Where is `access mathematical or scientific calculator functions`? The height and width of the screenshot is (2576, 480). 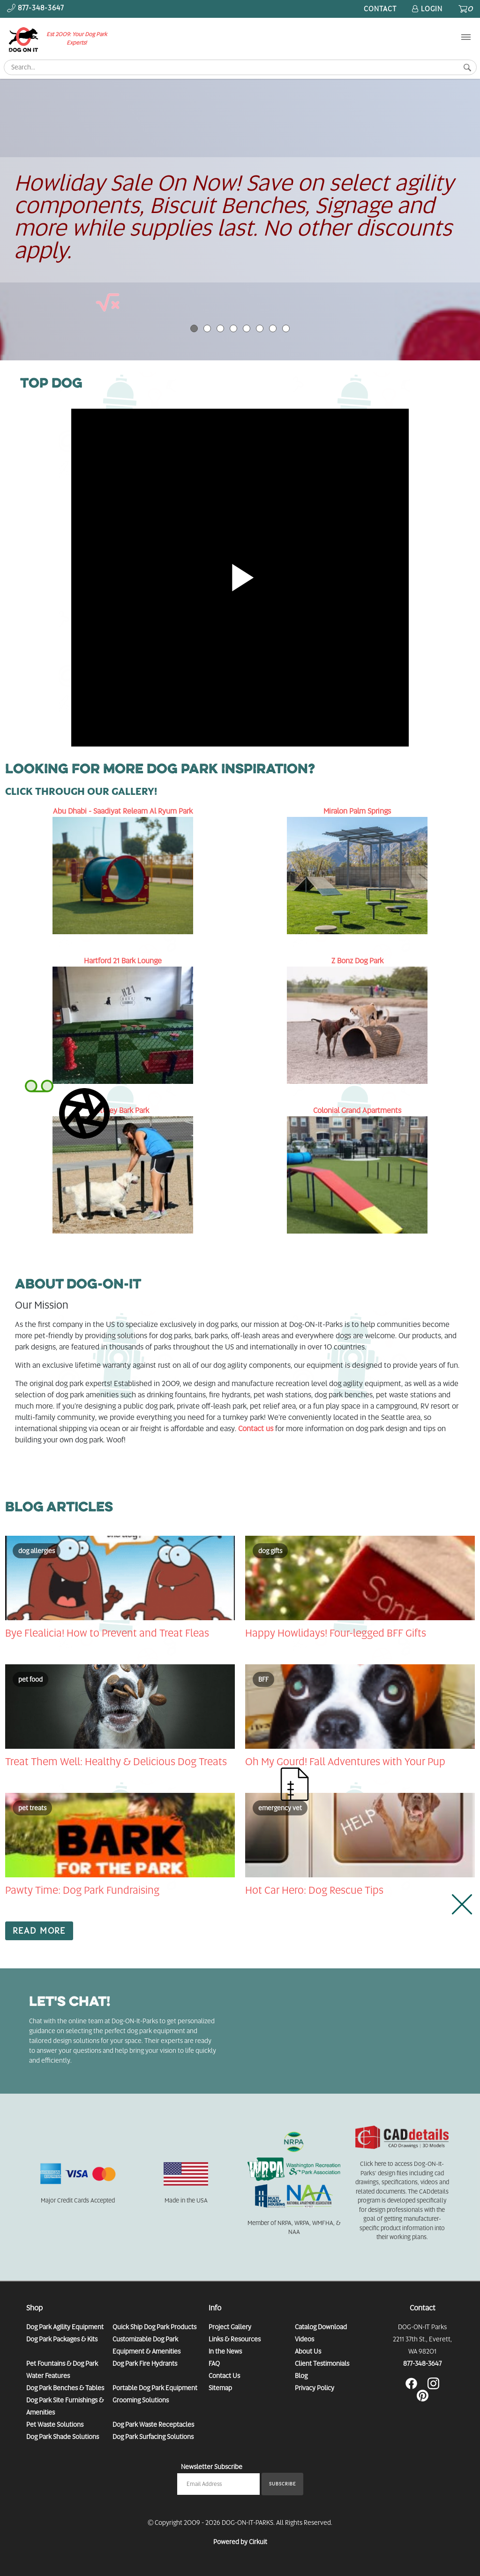
access mathematical or scientific calculator functions is located at coordinates (107, 302).